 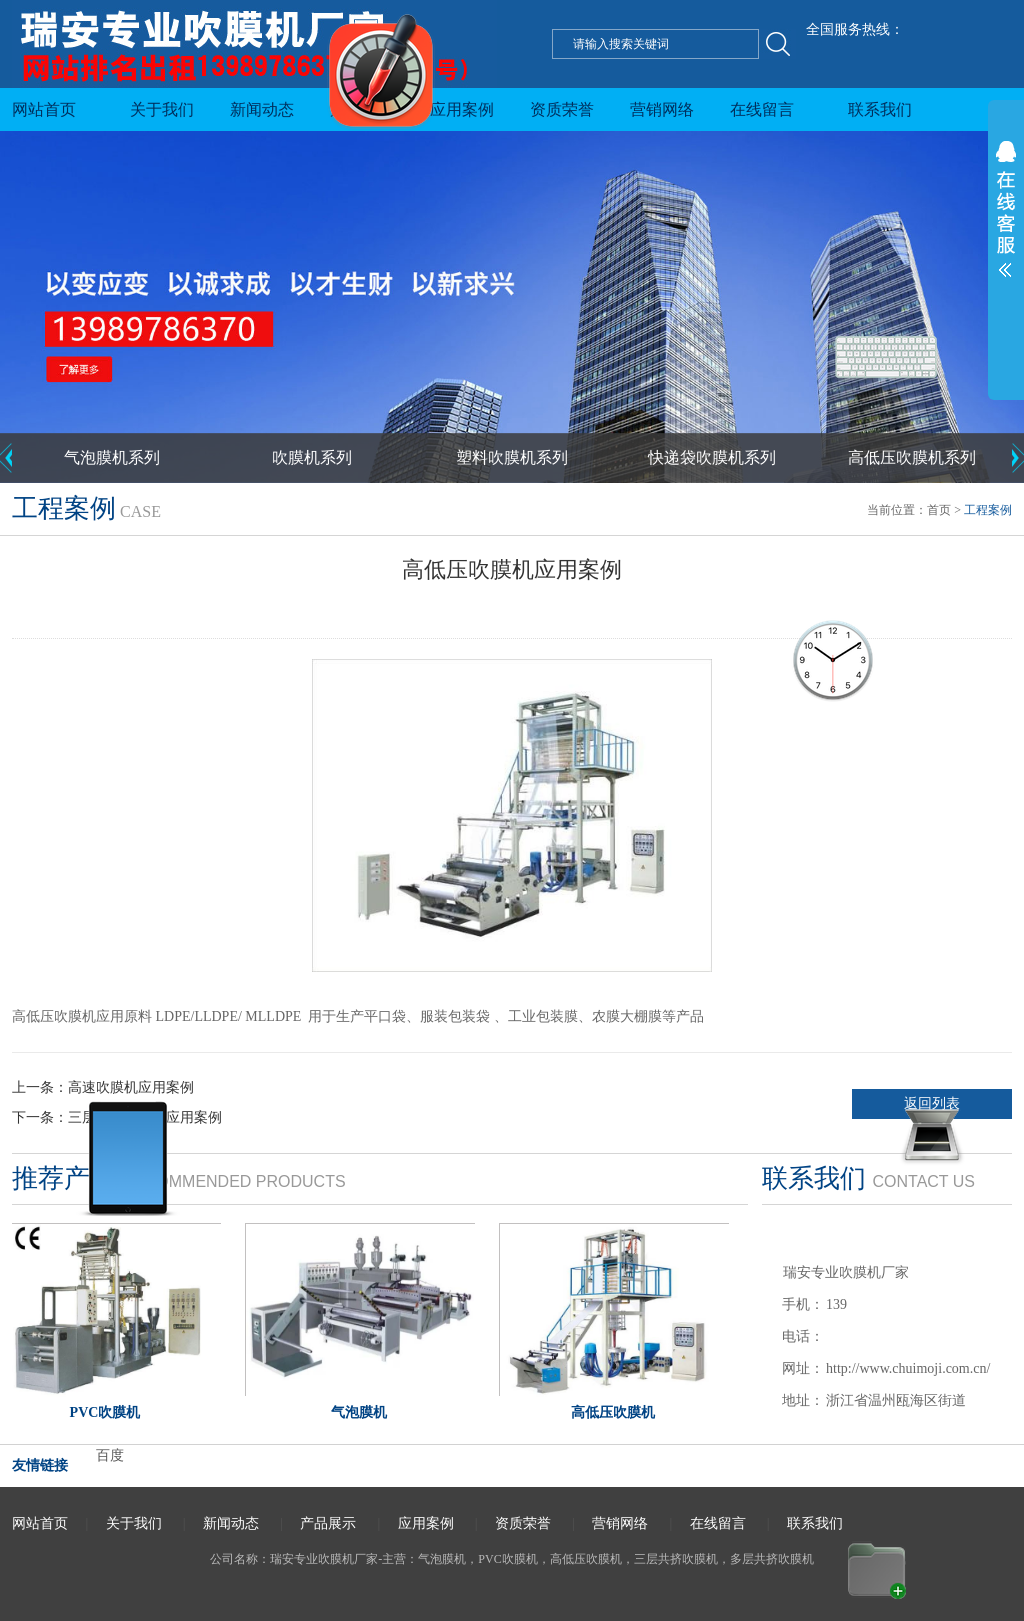 What do you see at coordinates (933, 1137) in the screenshot?
I see `access scanner device settings` at bounding box center [933, 1137].